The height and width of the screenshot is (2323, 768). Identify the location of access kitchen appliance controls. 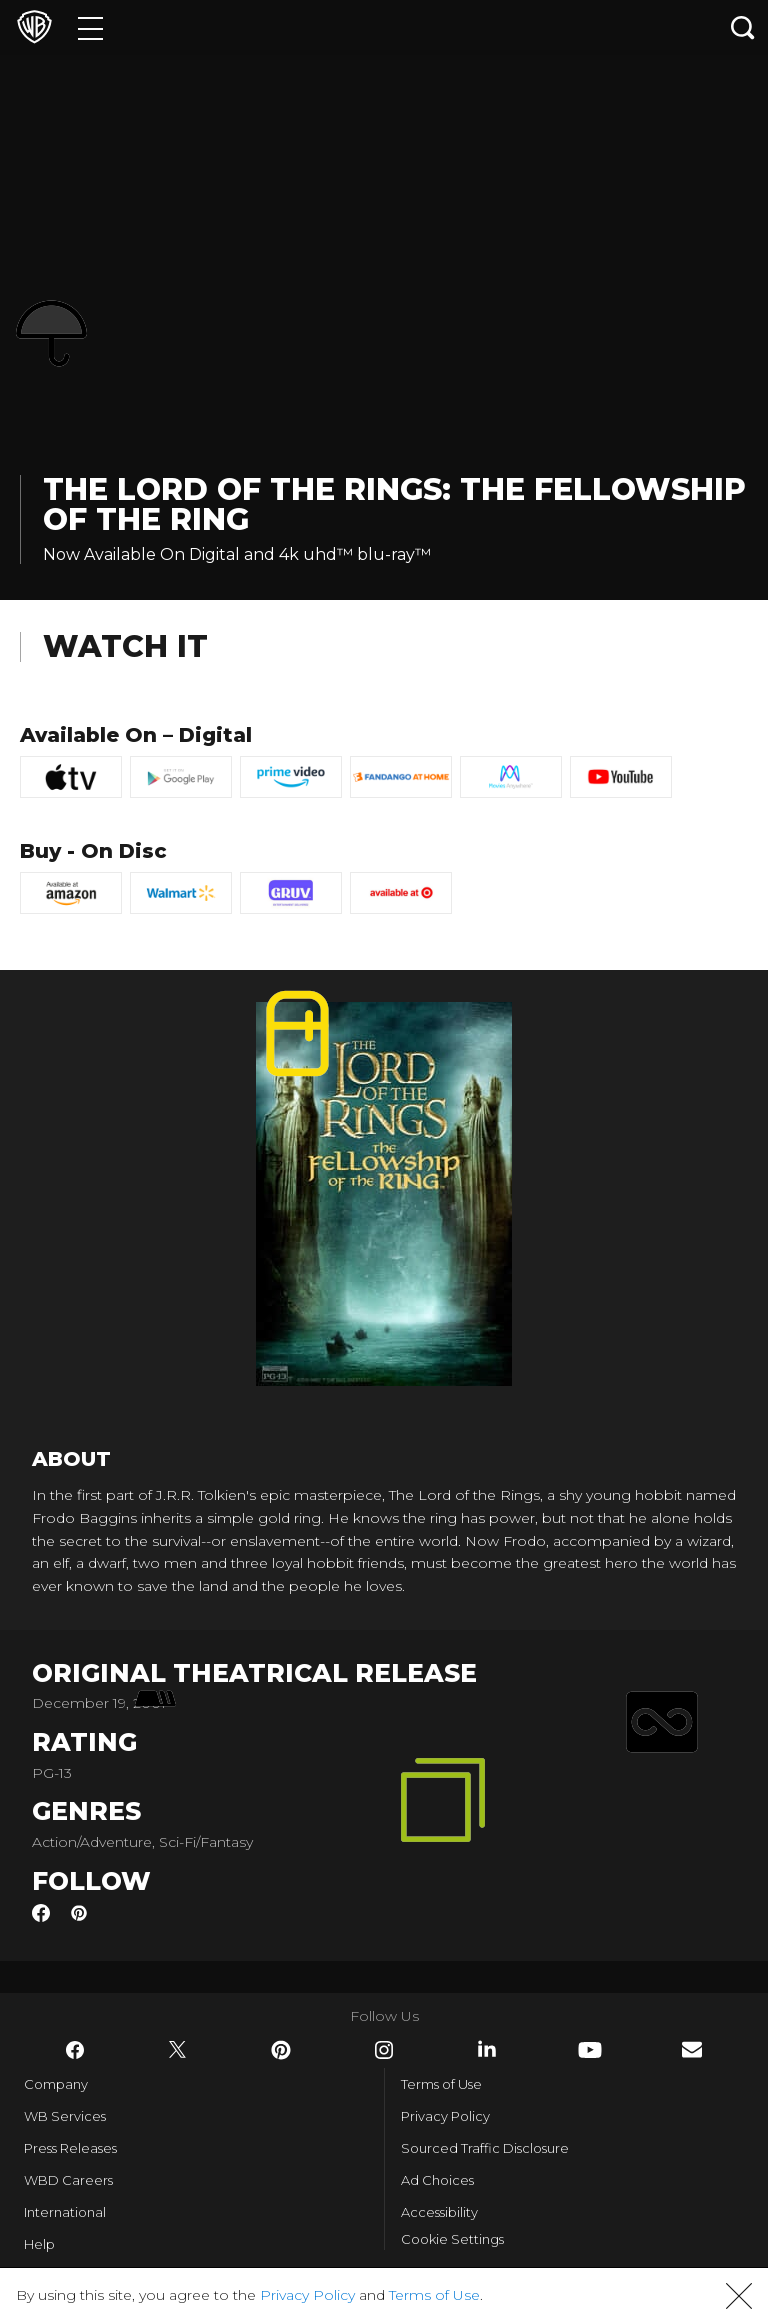
(297, 1033).